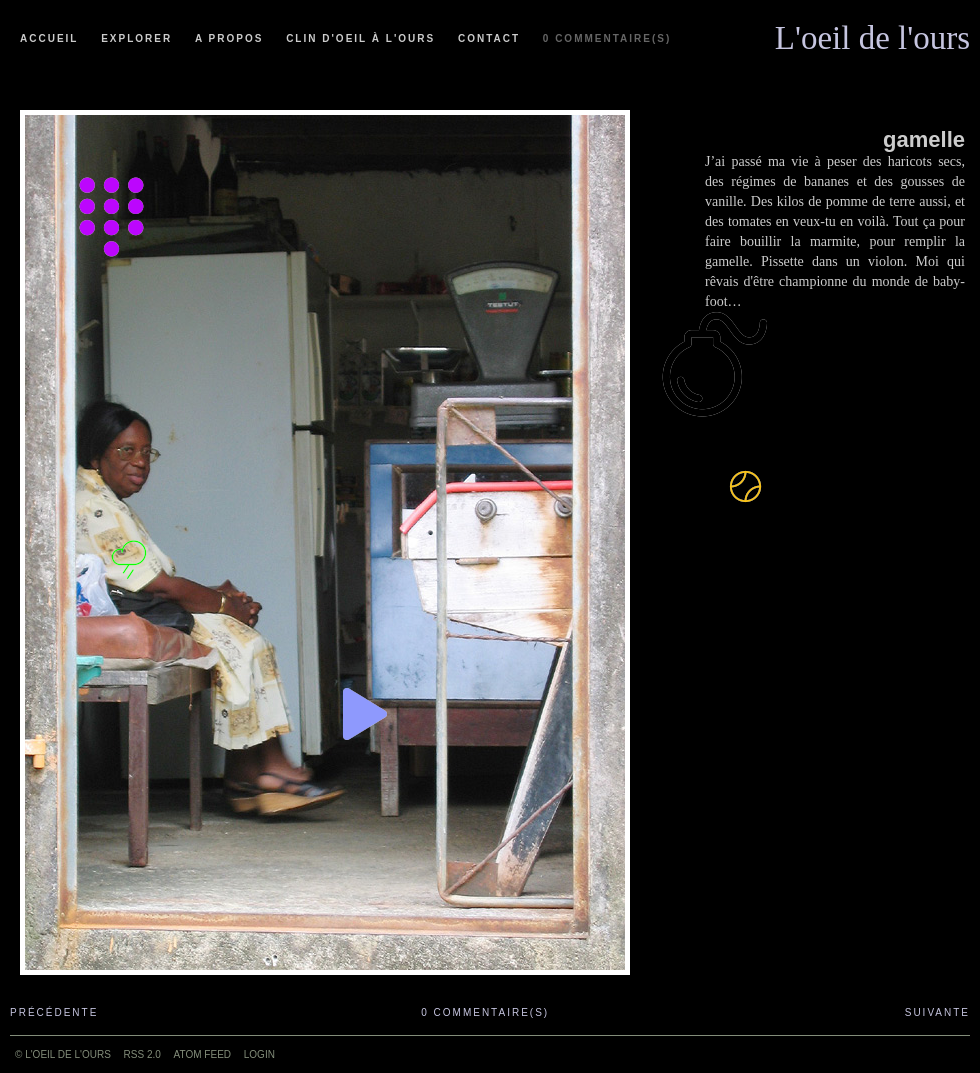  Describe the element at coordinates (709, 362) in the screenshot. I see `indicates a destructive or dangerous action` at that location.